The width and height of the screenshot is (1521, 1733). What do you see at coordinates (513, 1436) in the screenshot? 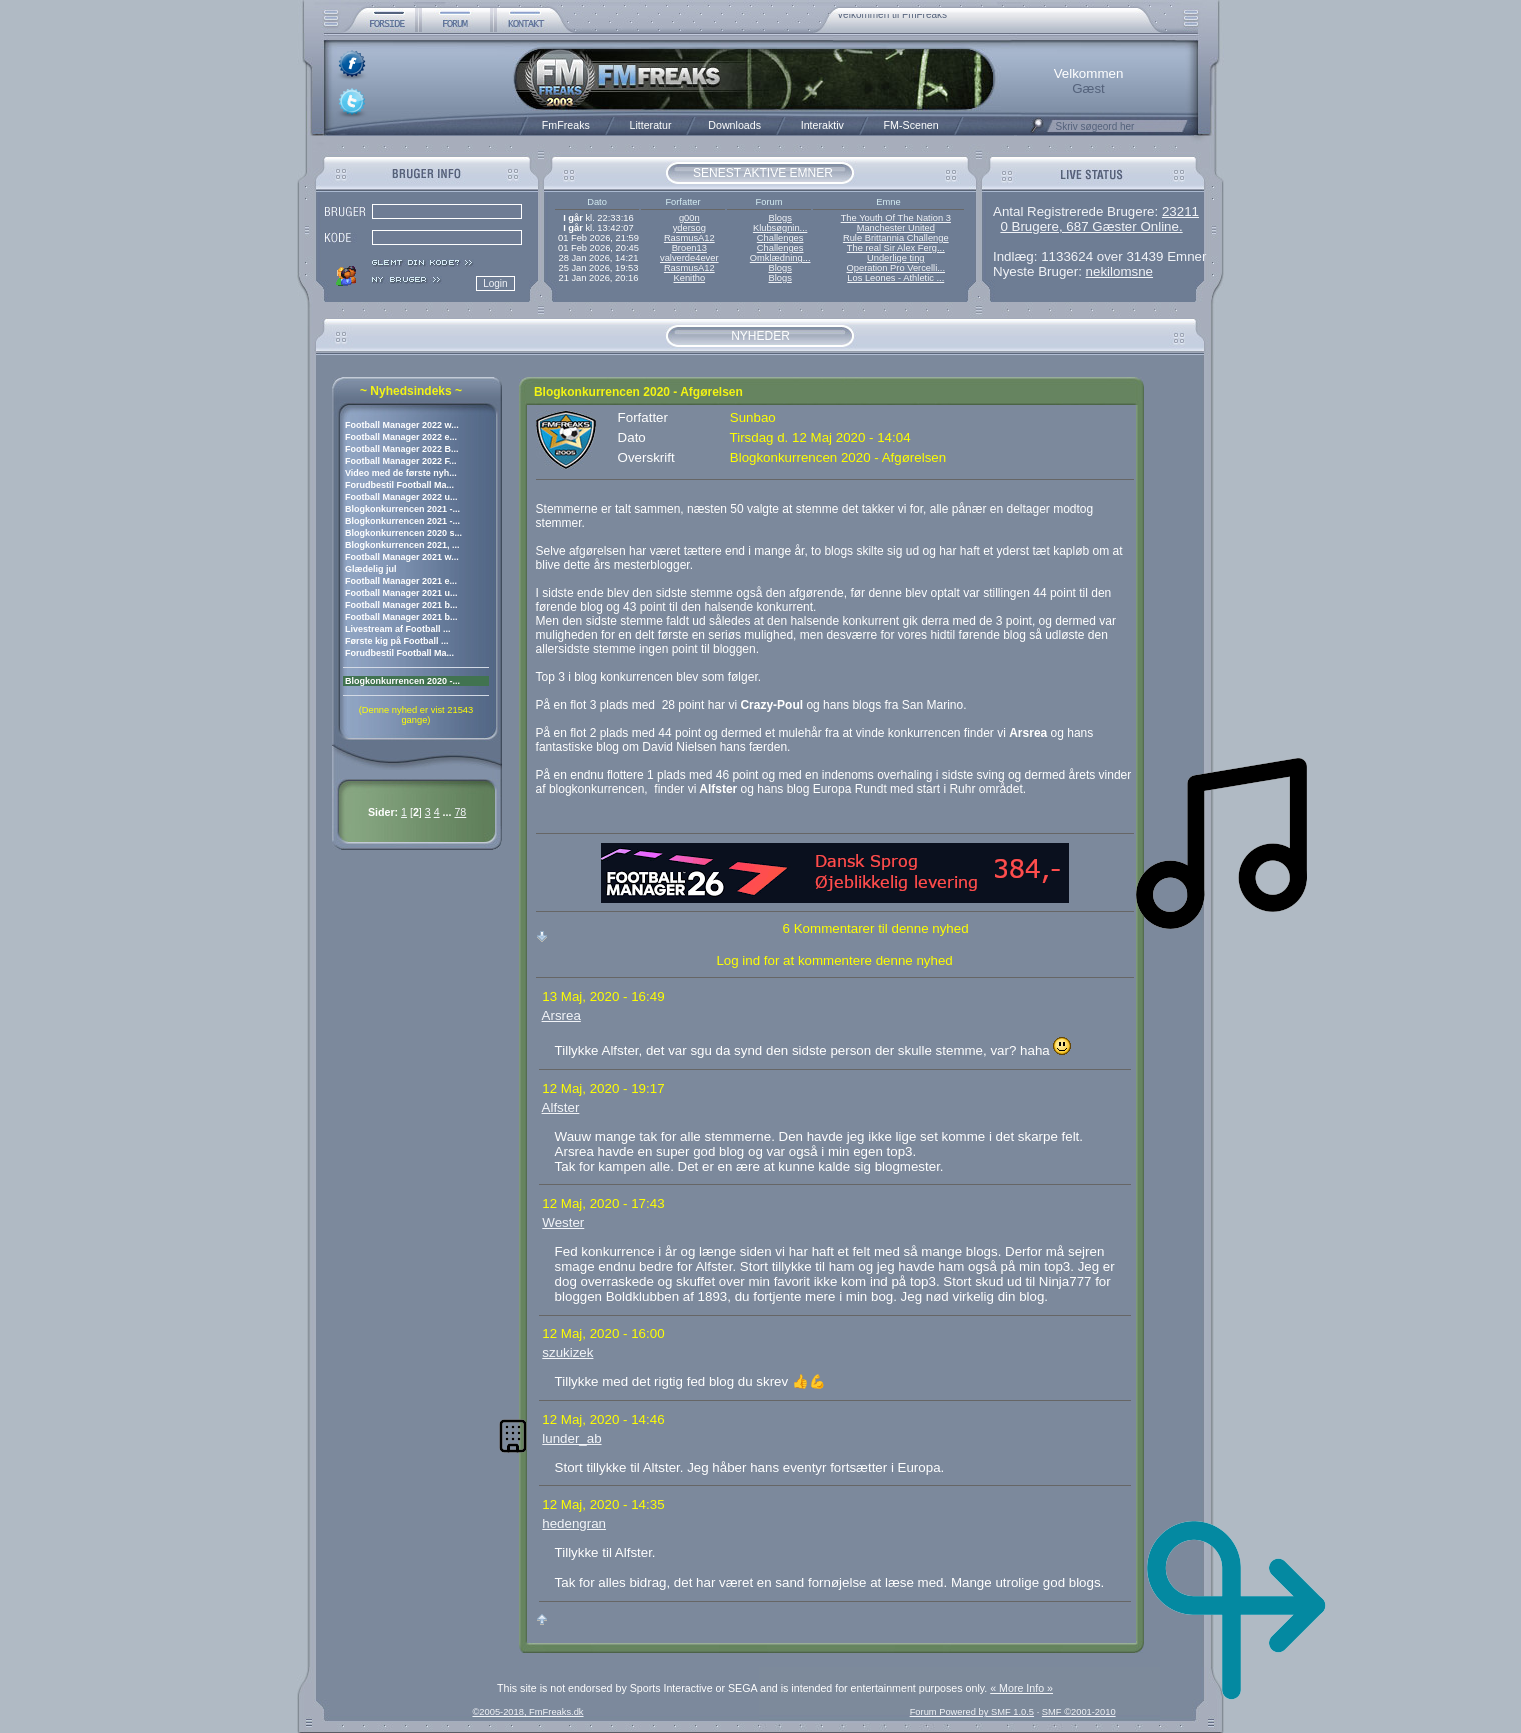
I see `view office or business location` at bounding box center [513, 1436].